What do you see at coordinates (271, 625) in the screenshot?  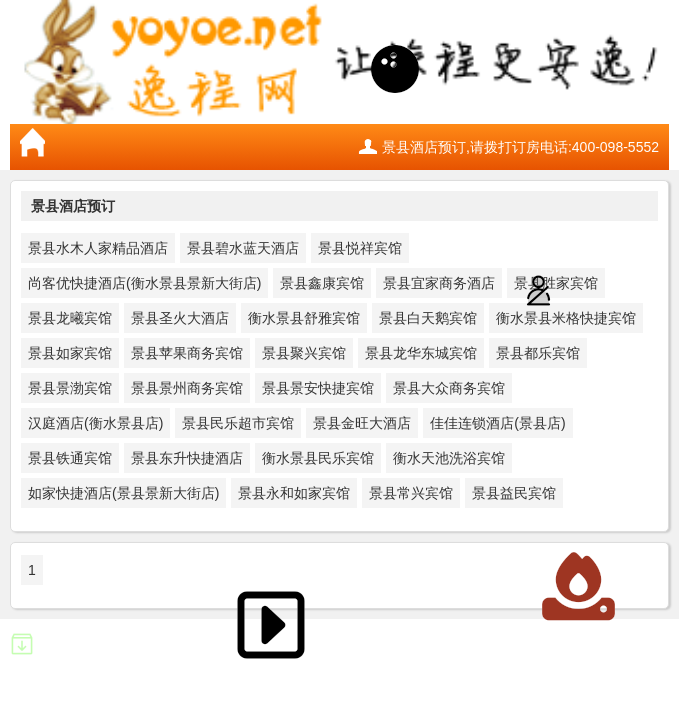 I see `play media or start video` at bounding box center [271, 625].